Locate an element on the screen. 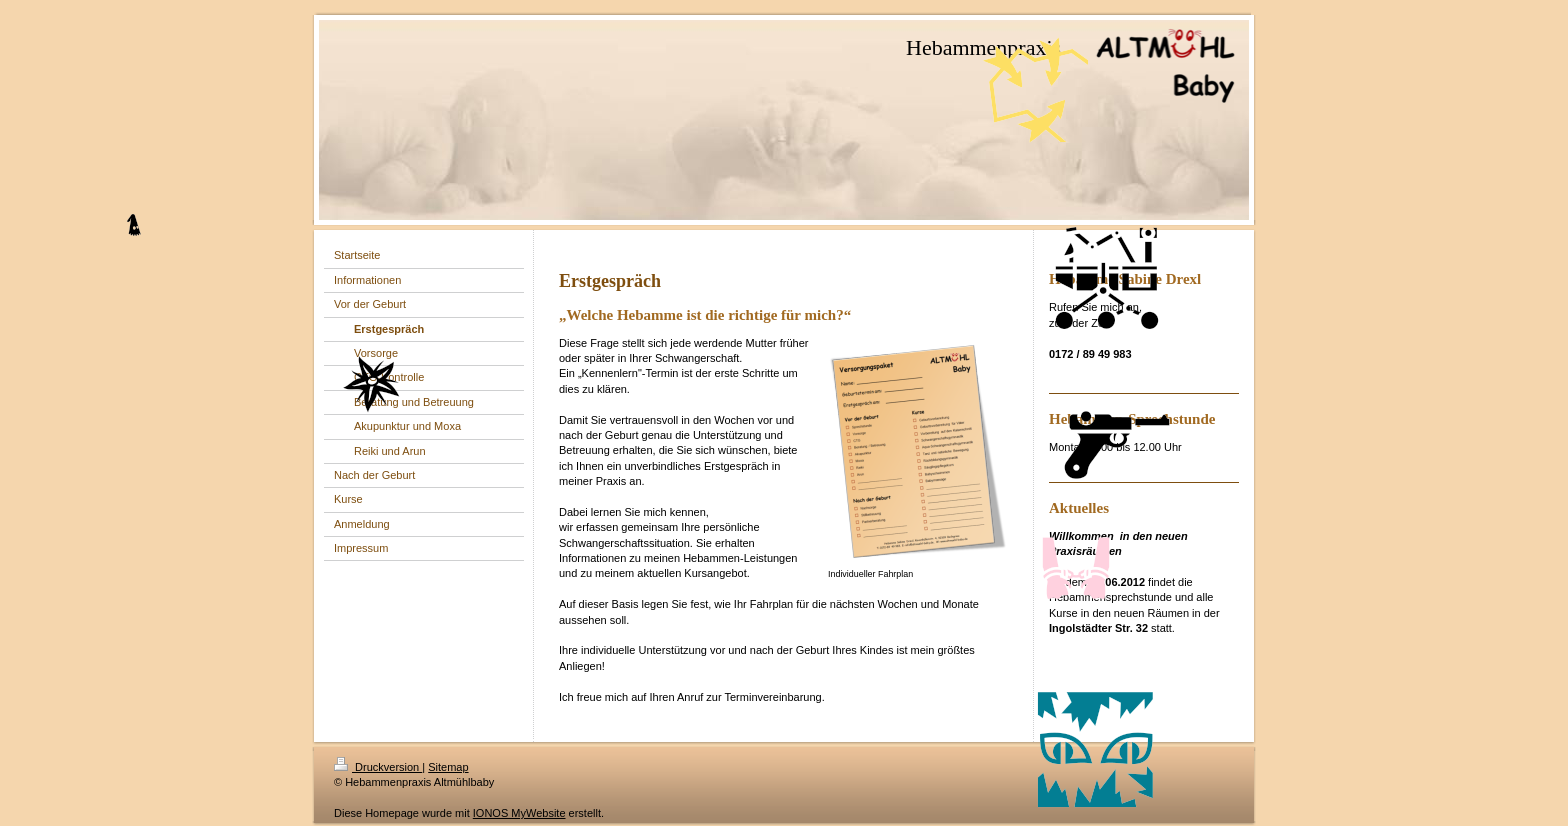  toggle hidden or invisible mode is located at coordinates (1095, 749).